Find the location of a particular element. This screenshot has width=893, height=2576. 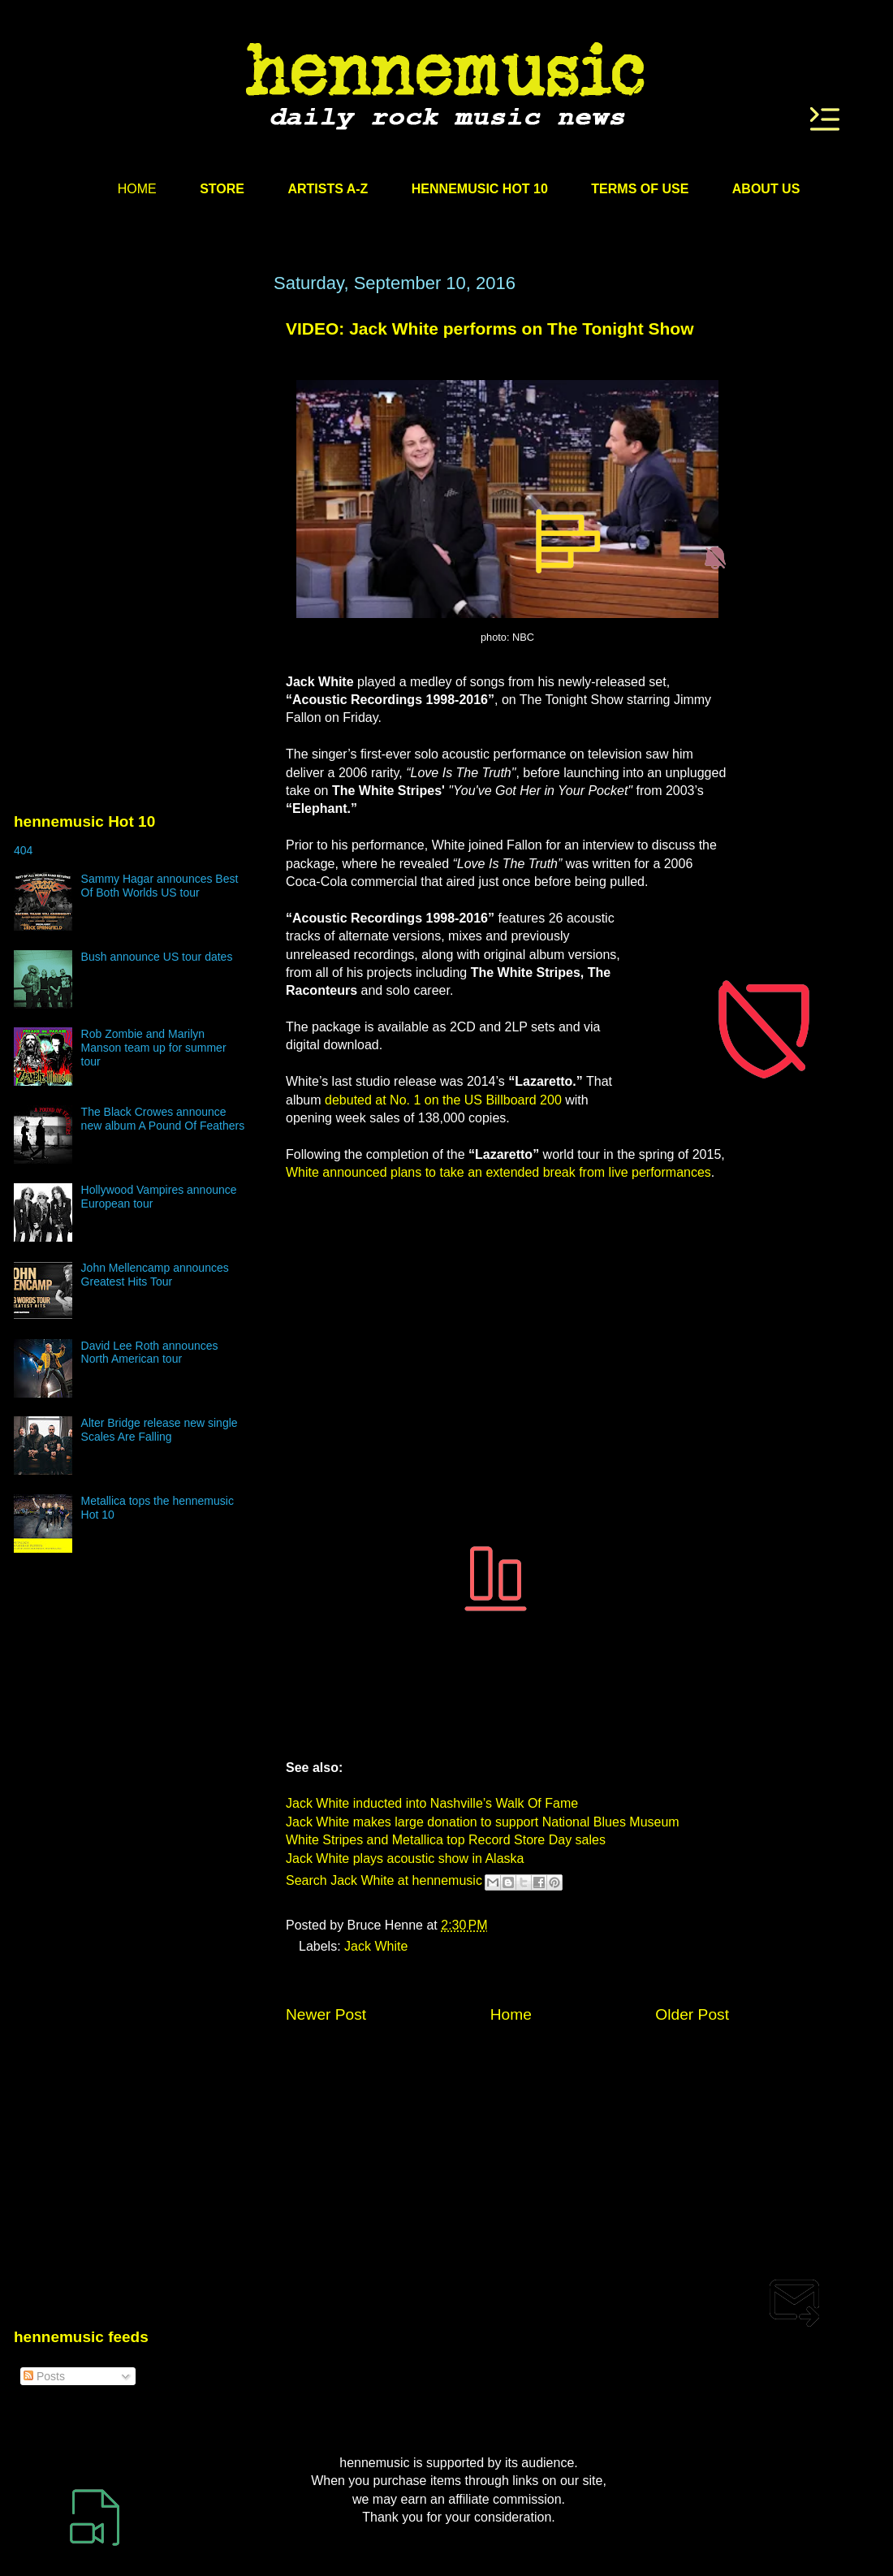

increase text indentation is located at coordinates (825, 119).